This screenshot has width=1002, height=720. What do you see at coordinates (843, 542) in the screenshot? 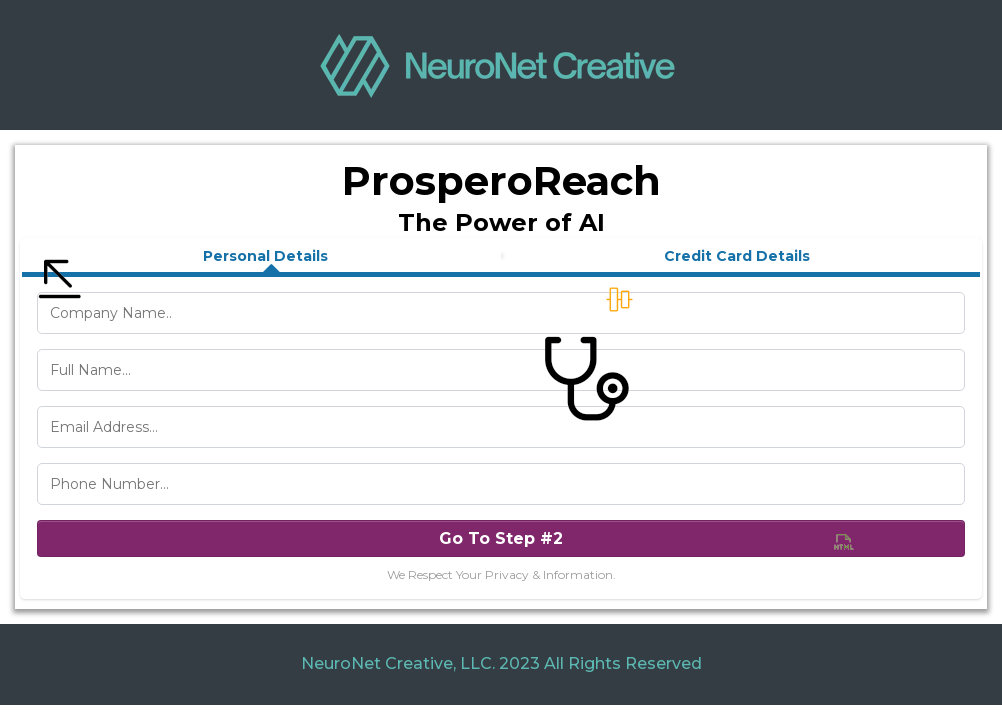
I see `view or open an HTML file` at bounding box center [843, 542].